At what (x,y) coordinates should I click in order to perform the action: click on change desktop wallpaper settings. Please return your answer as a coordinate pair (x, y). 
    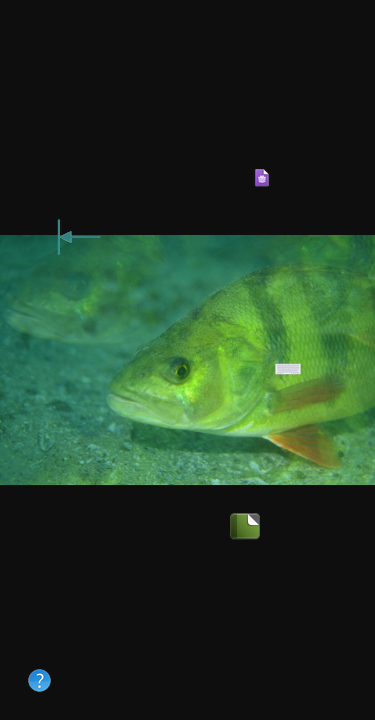
    Looking at the image, I should click on (245, 525).